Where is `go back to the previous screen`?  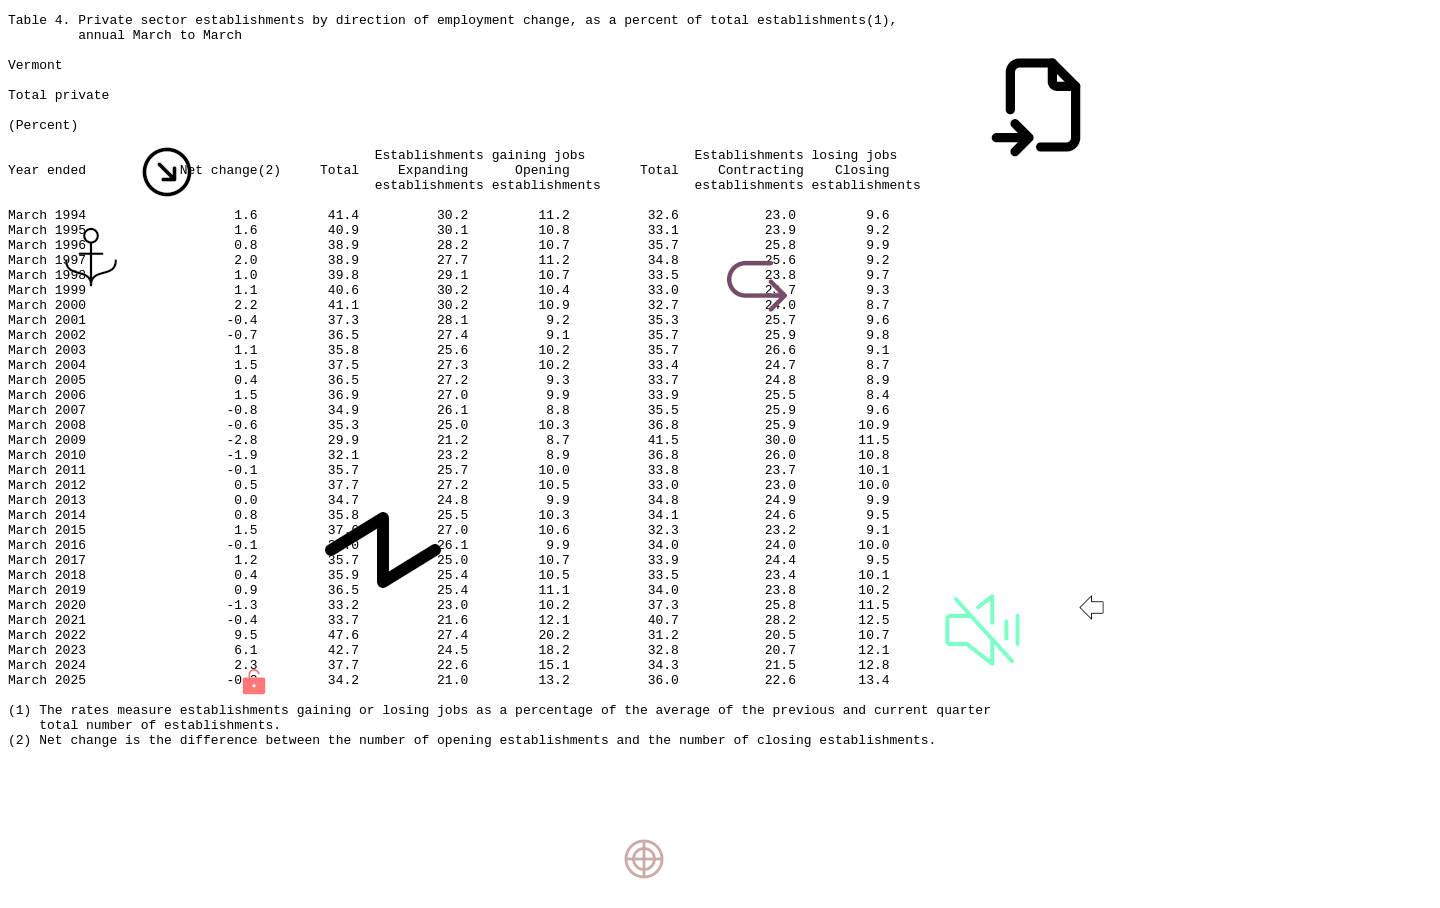 go back to the previous screen is located at coordinates (1092, 607).